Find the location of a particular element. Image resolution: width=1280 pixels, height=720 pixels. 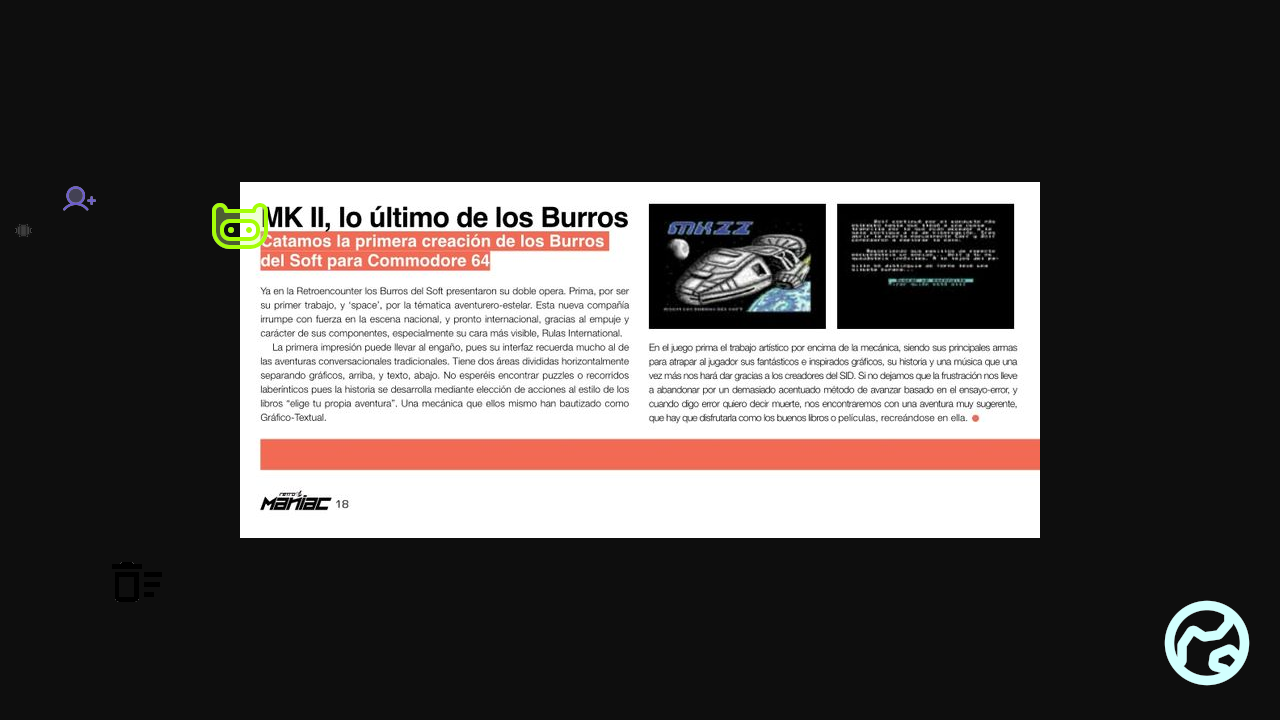

delete all selected items is located at coordinates (137, 582).